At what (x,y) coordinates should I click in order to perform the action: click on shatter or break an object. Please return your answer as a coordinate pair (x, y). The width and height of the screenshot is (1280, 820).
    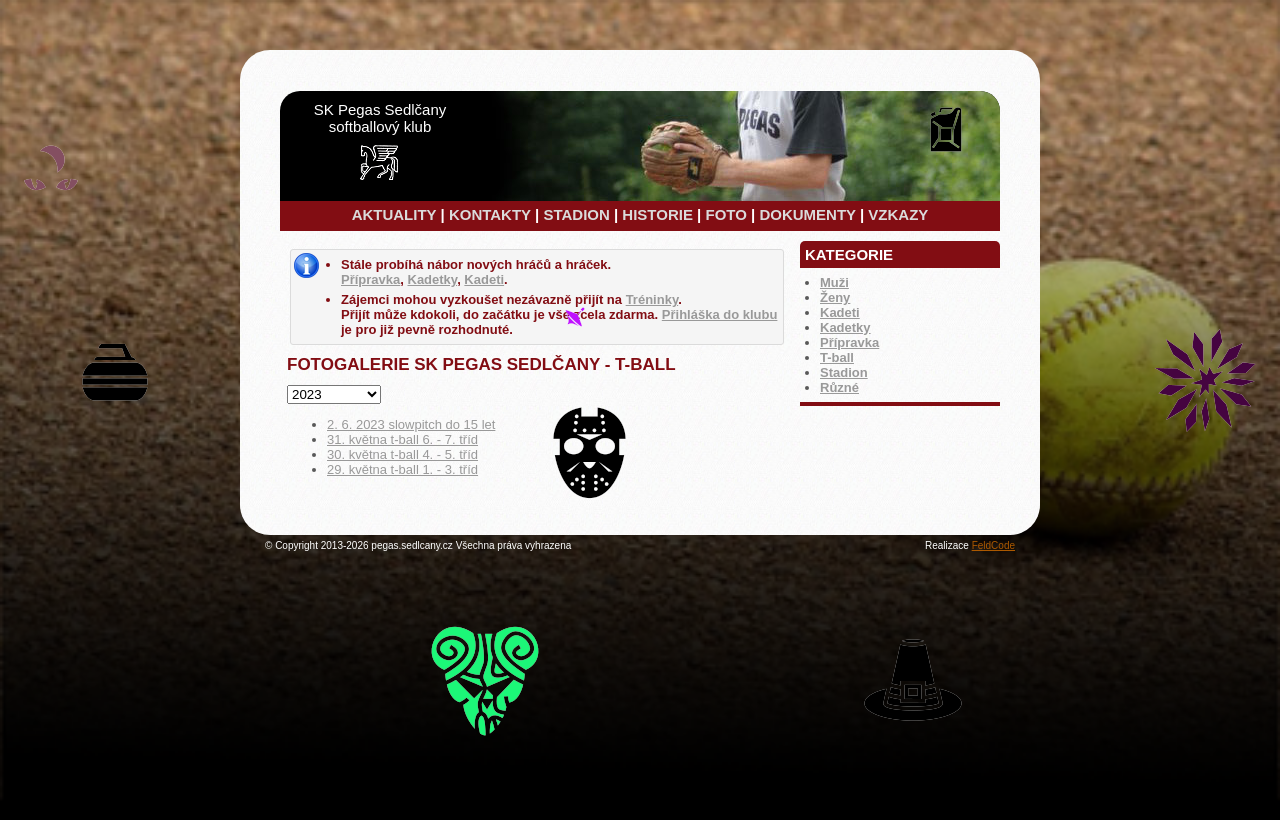
    Looking at the image, I should click on (1205, 380).